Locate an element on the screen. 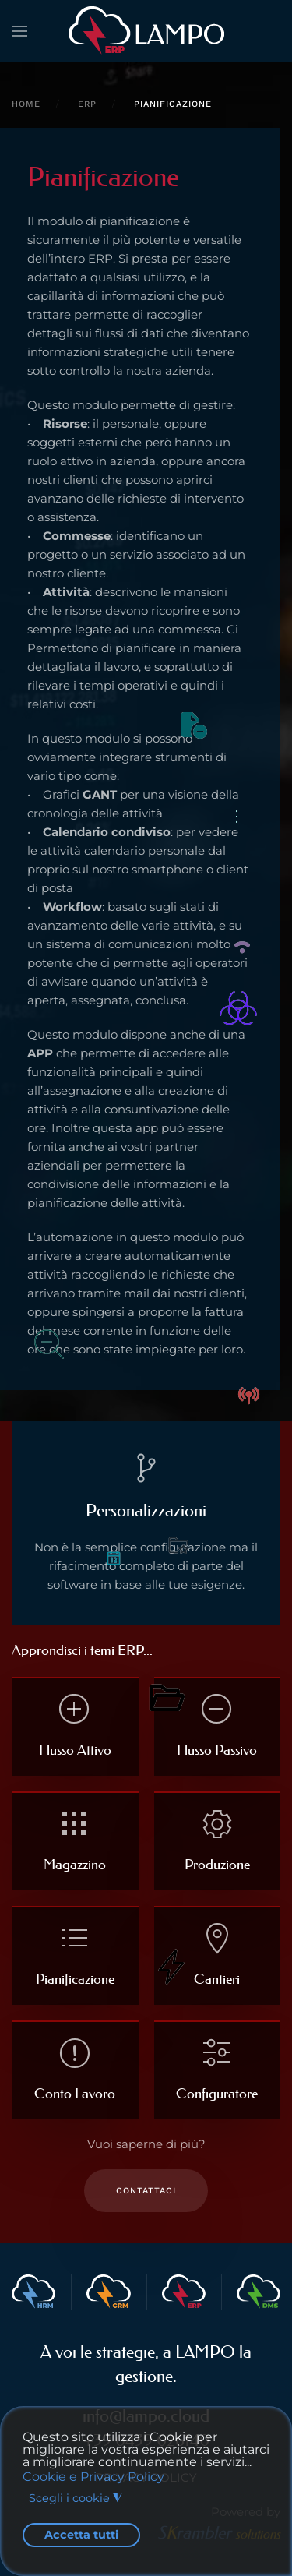 The width and height of the screenshot is (292, 2576). zoom out of current view is located at coordinates (49, 1344).